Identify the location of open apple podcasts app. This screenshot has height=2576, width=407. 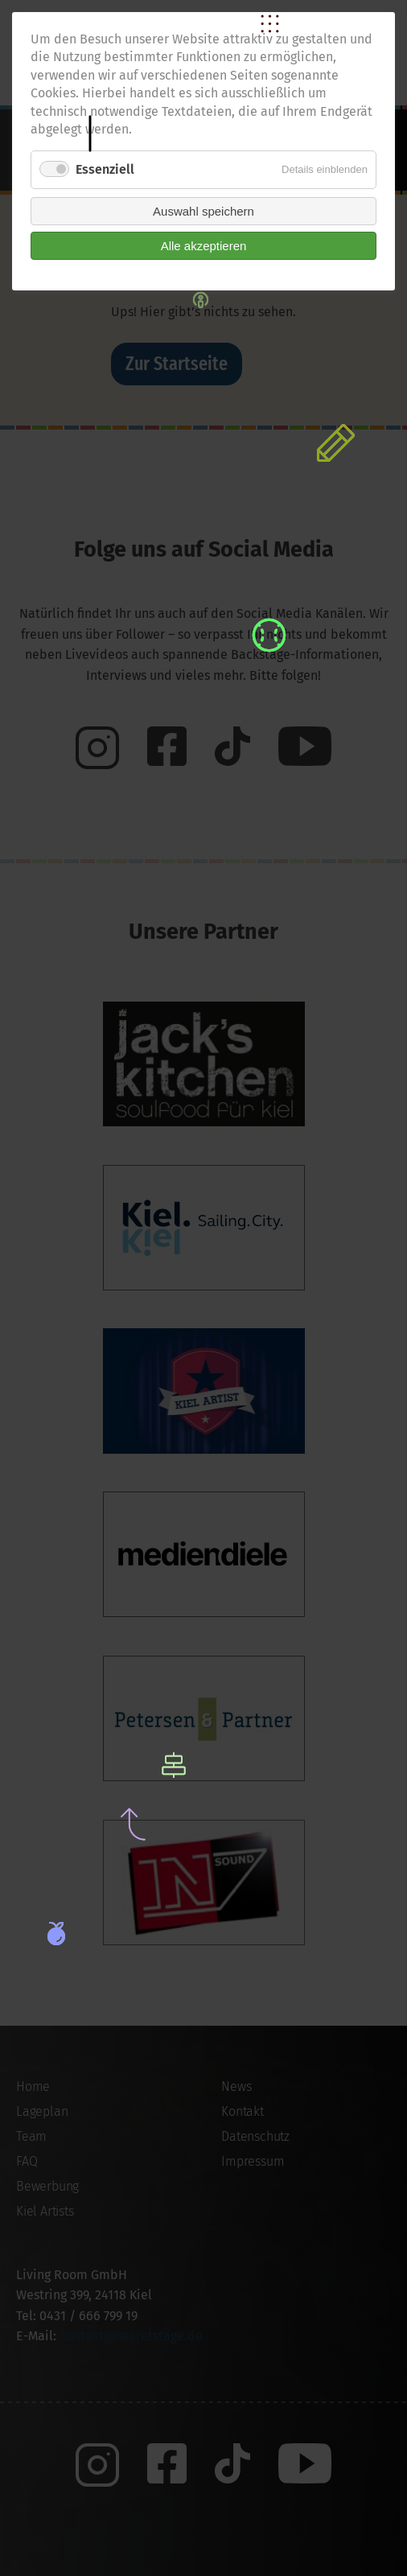
(200, 299).